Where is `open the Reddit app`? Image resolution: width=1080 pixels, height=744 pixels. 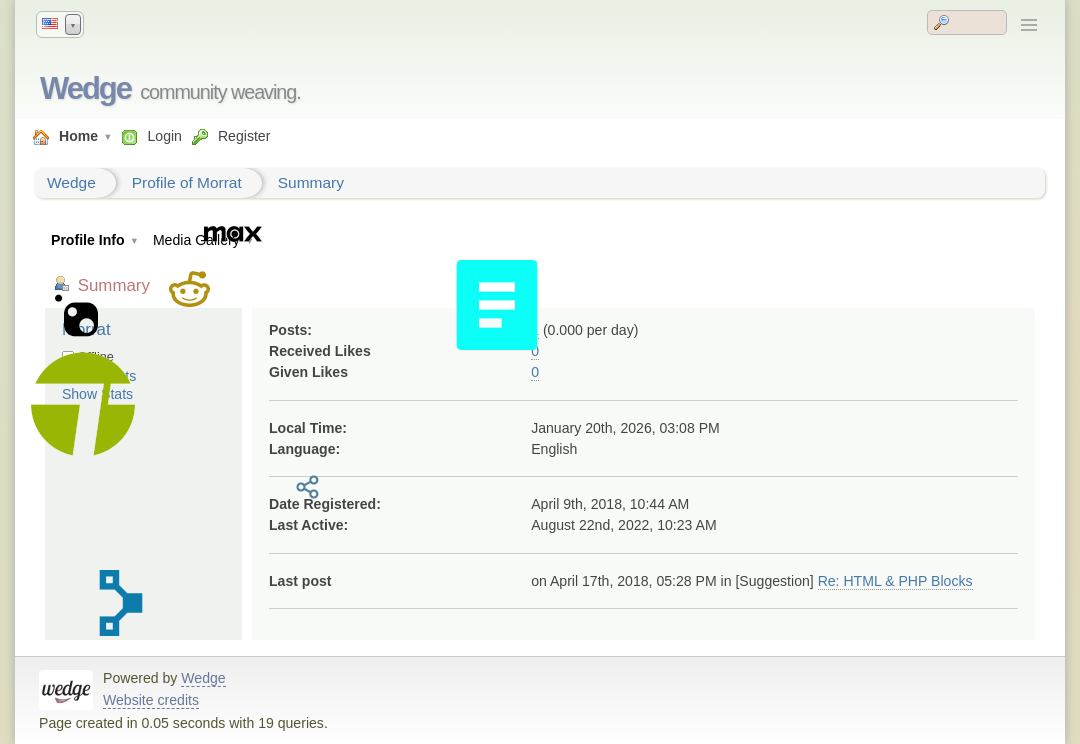 open the Reddit app is located at coordinates (189, 288).